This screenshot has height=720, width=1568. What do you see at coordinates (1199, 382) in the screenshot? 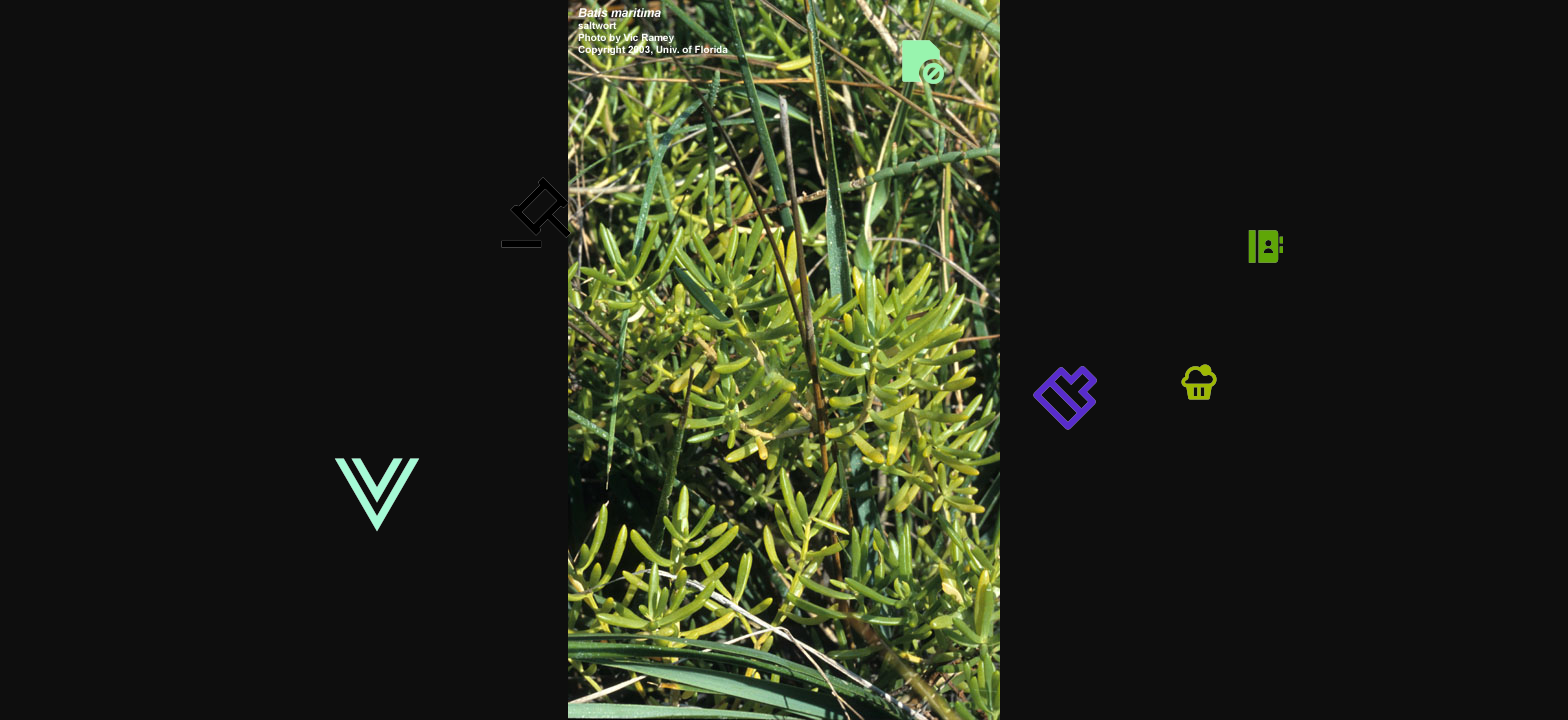
I see `view birthday or celebration notifications` at bounding box center [1199, 382].